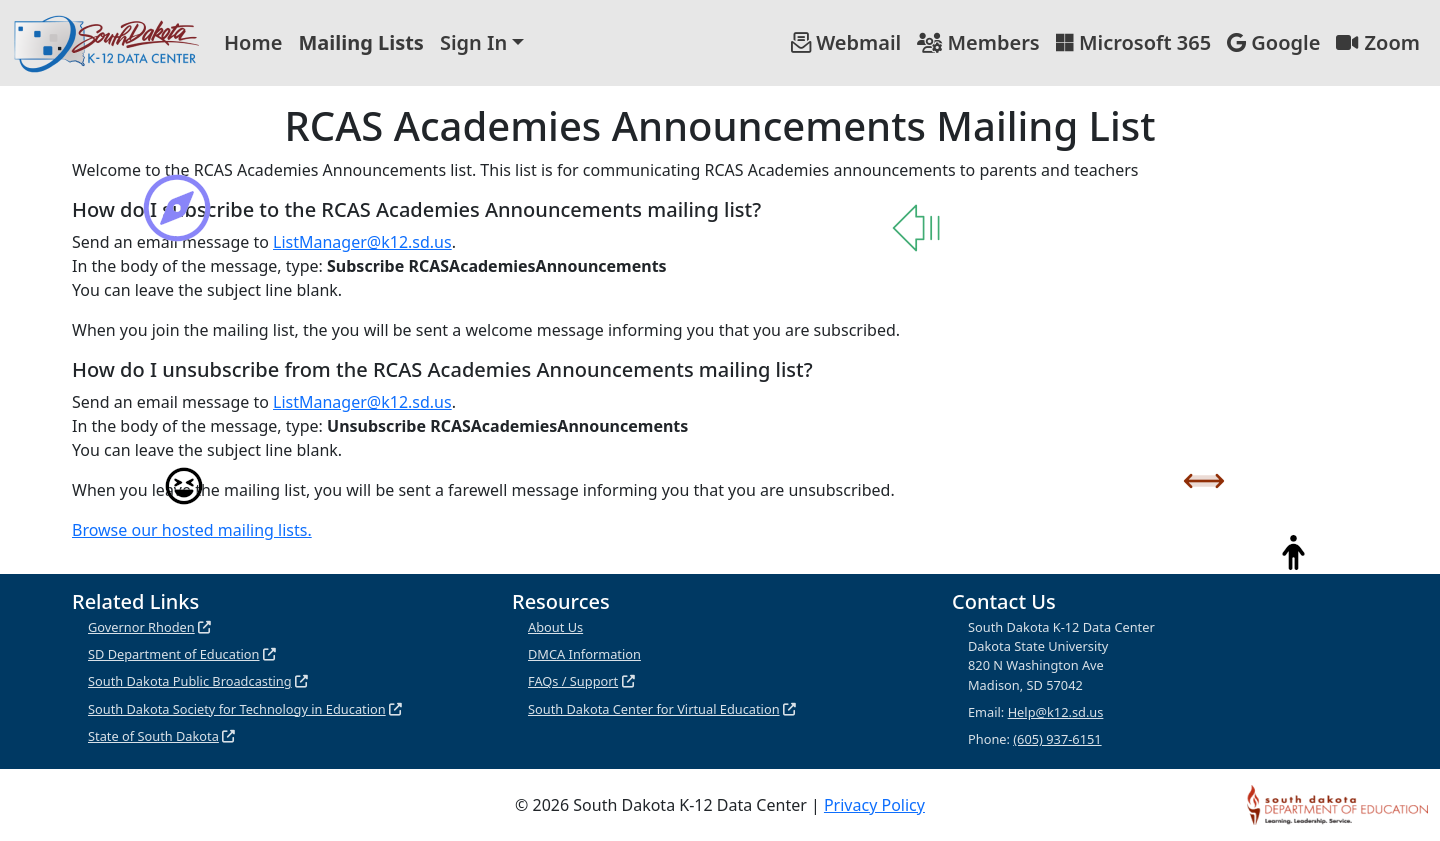 This screenshot has width=1440, height=841. What do you see at coordinates (184, 486) in the screenshot?
I see `react with a laughing emoji` at bounding box center [184, 486].